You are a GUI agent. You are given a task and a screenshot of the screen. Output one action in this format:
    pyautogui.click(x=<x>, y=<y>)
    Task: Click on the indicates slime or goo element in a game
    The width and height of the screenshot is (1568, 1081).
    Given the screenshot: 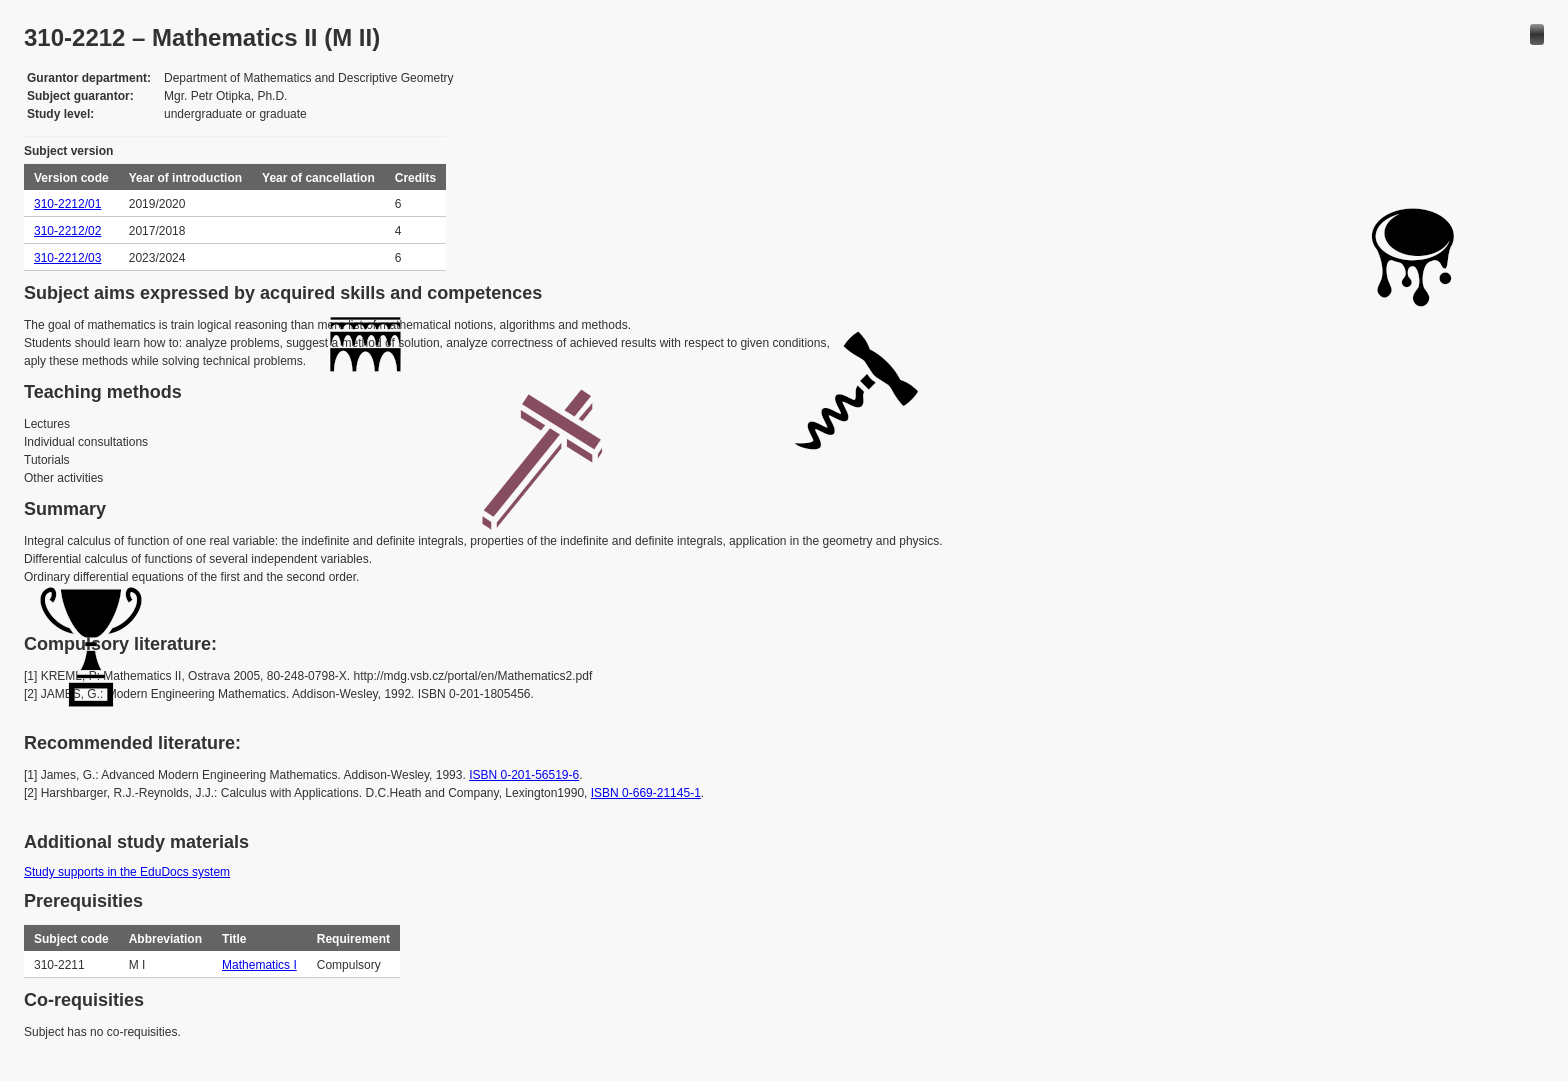 What is the action you would take?
    pyautogui.click(x=1412, y=257)
    